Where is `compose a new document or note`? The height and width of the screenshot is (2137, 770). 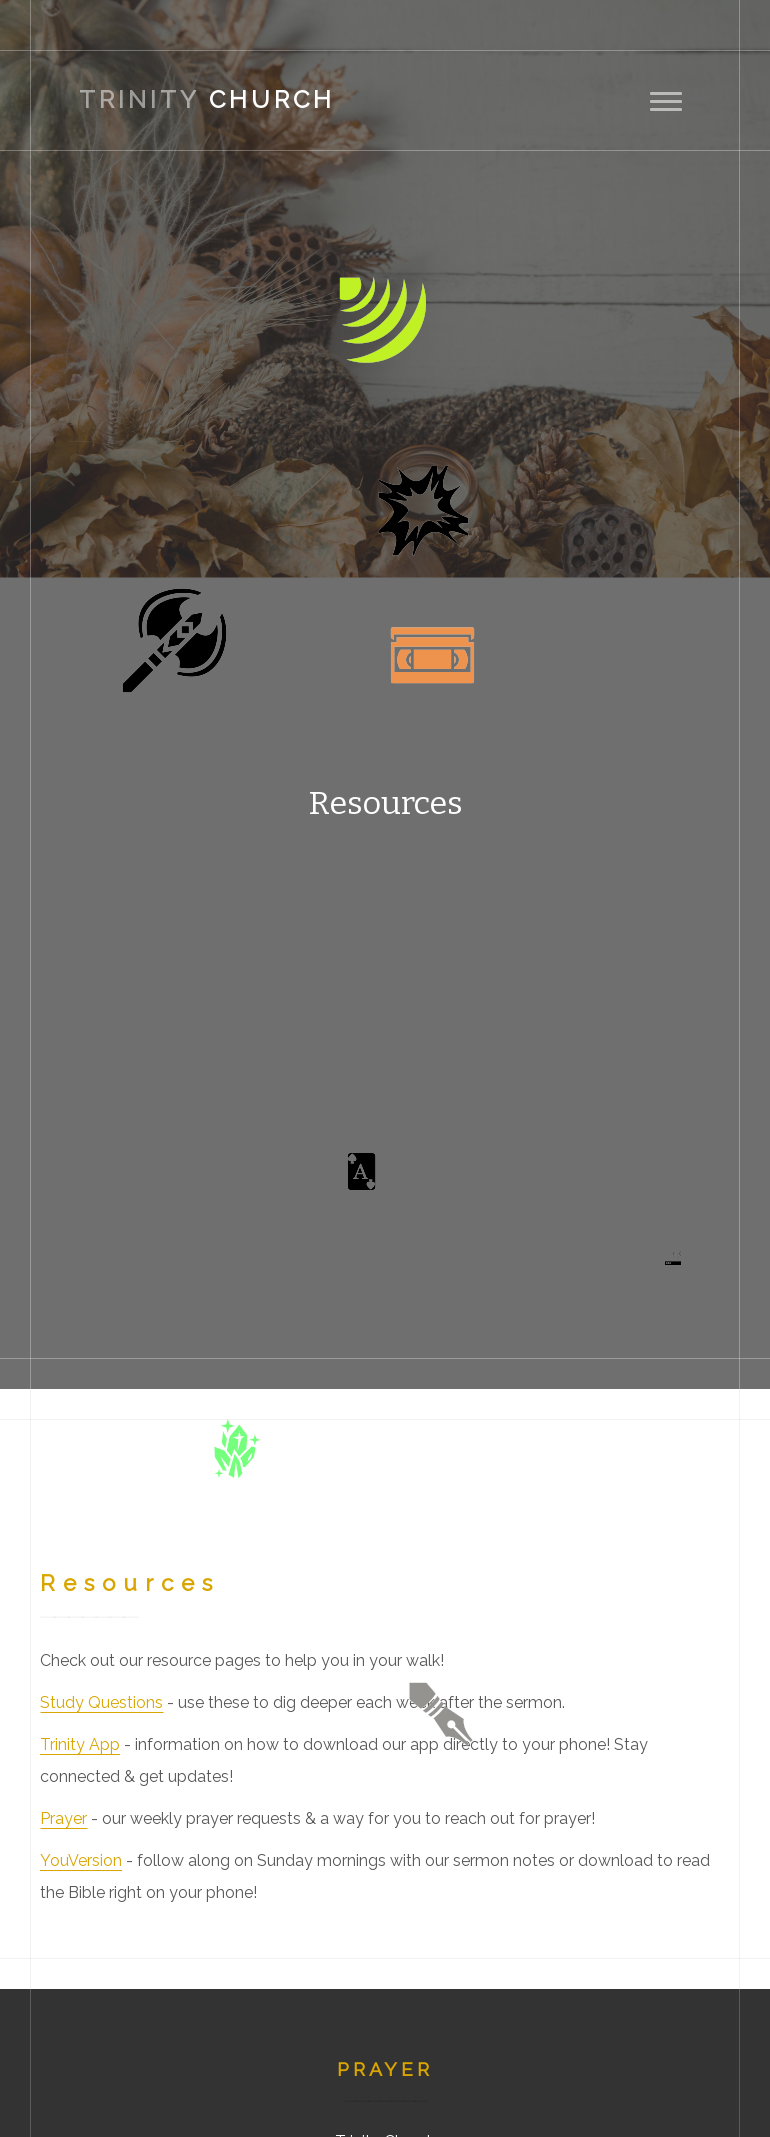 compose a new document or note is located at coordinates (441, 1714).